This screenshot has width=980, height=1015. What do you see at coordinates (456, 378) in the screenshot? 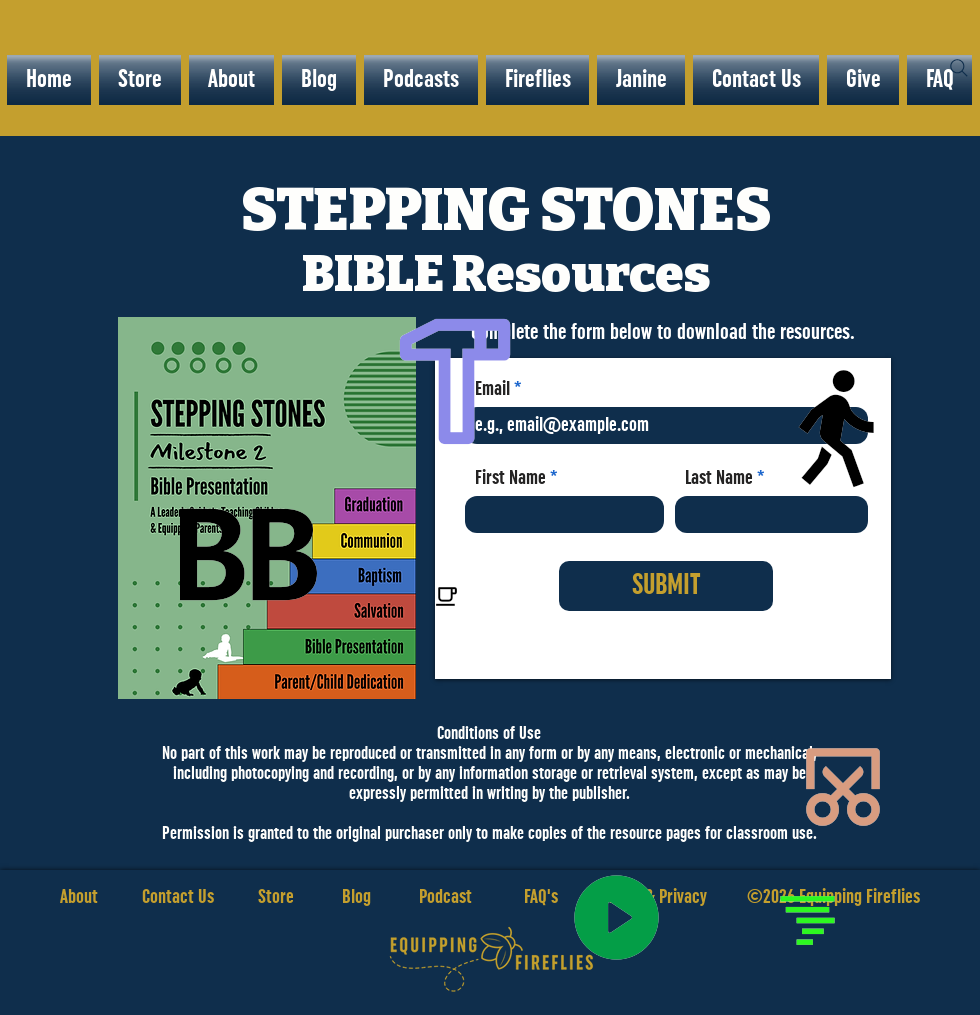
I see `access design or building tools` at bounding box center [456, 378].